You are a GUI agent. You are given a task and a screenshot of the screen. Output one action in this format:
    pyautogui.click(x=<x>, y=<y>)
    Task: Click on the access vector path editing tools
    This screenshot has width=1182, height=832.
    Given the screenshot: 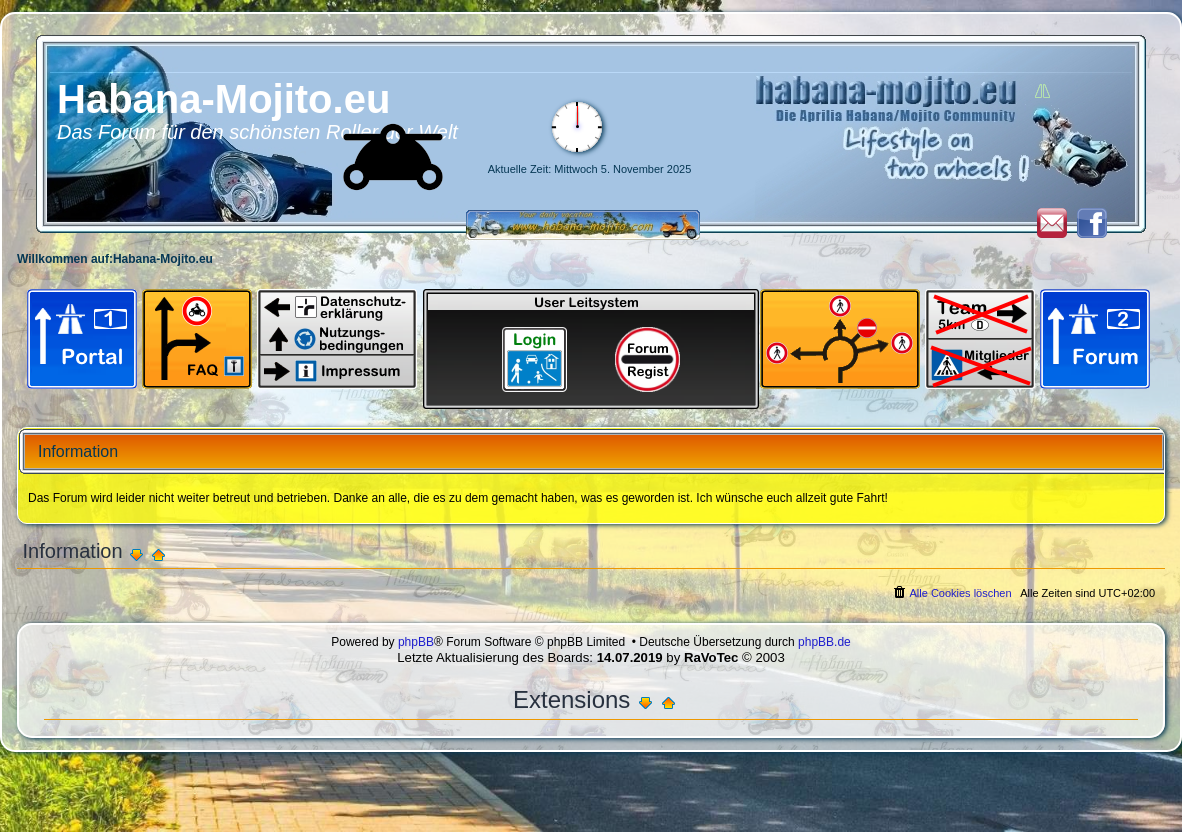 What is the action you would take?
    pyautogui.click(x=393, y=157)
    